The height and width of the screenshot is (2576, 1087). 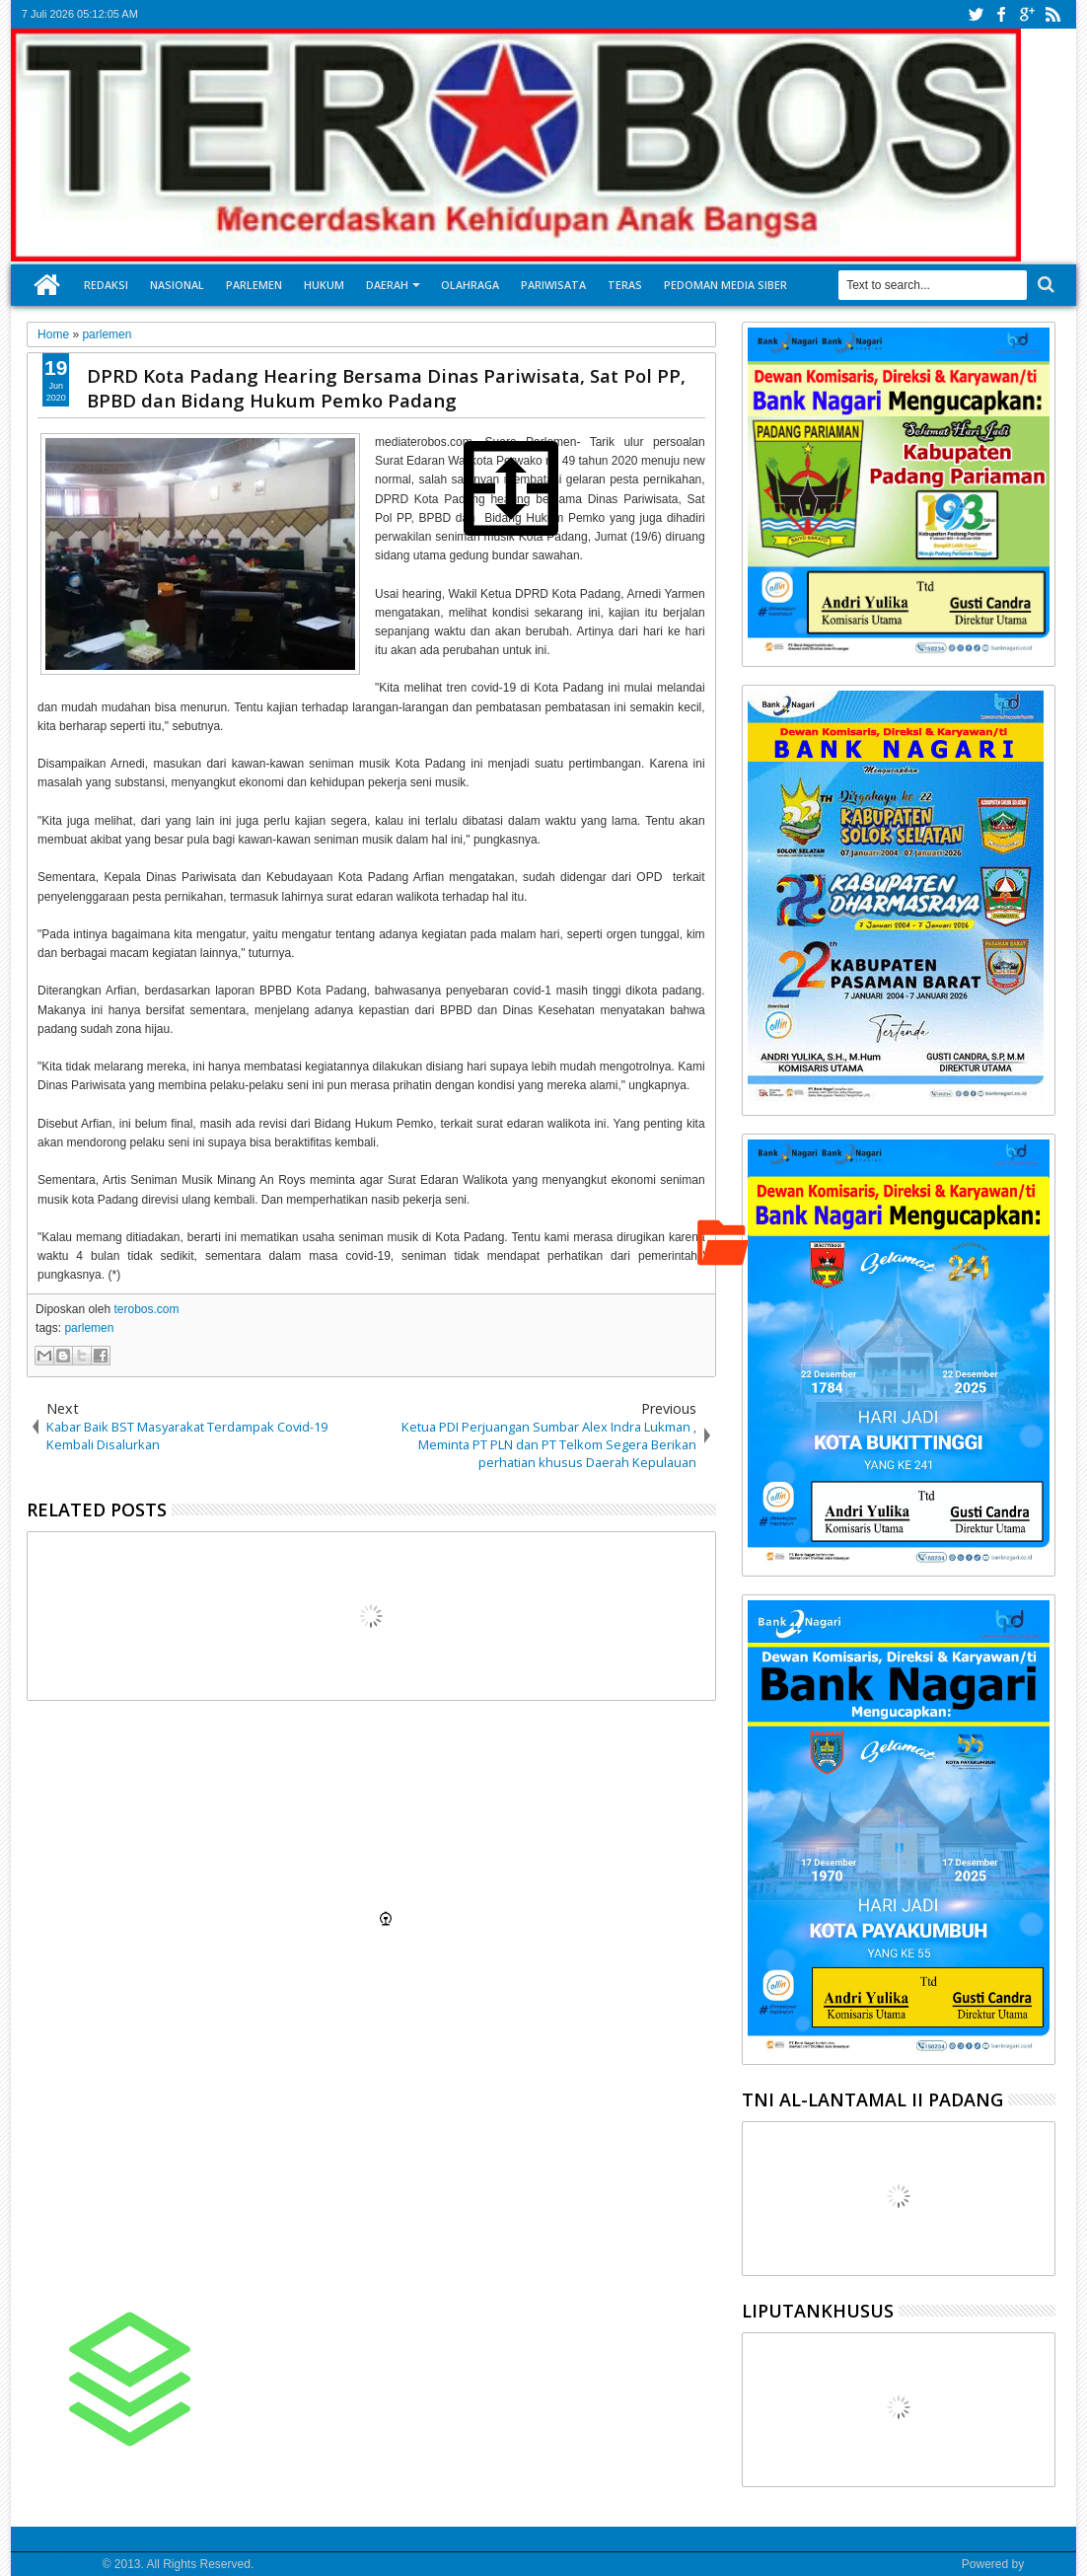 What do you see at coordinates (511, 488) in the screenshot?
I see `split table cells vertically` at bounding box center [511, 488].